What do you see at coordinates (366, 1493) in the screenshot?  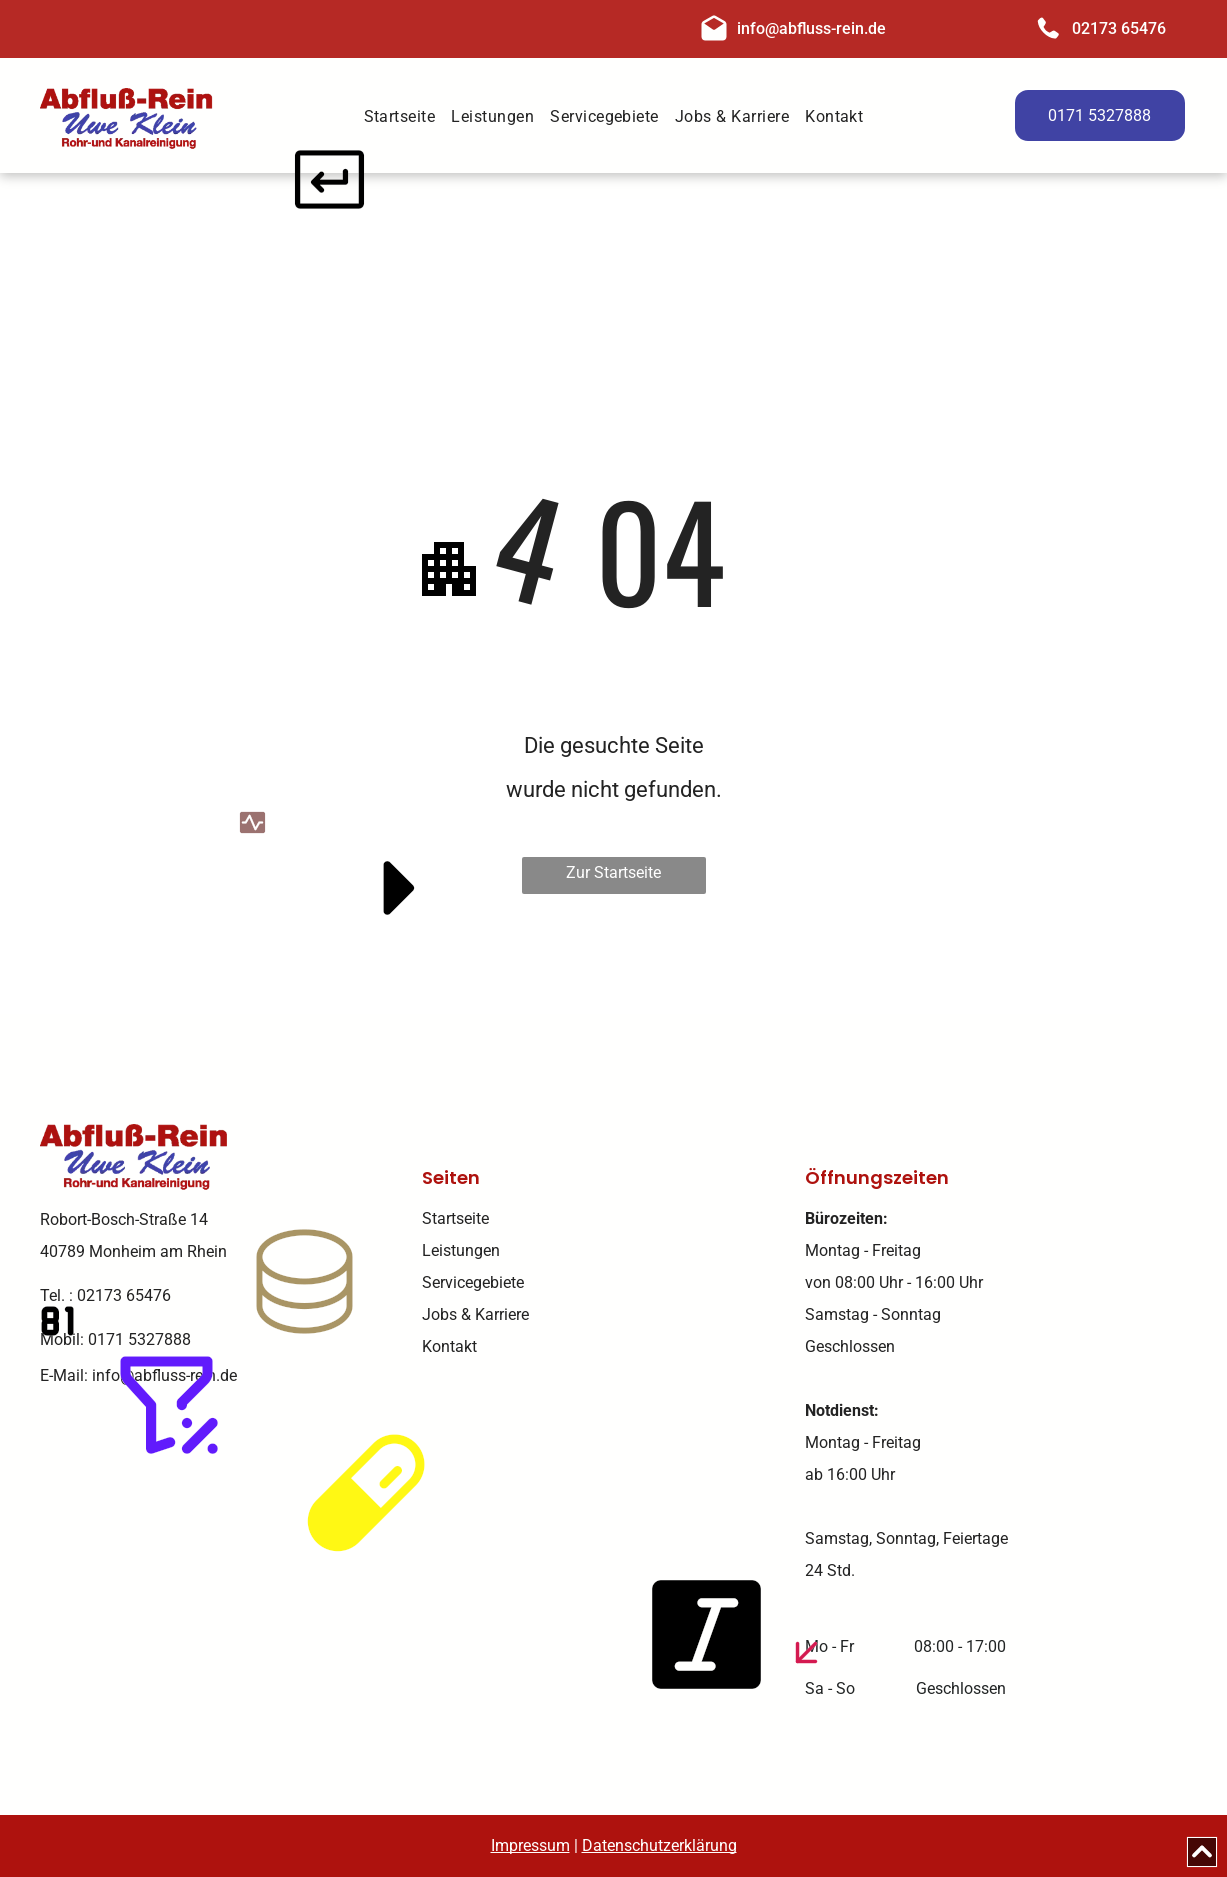 I see `access medication reminders or health features` at bounding box center [366, 1493].